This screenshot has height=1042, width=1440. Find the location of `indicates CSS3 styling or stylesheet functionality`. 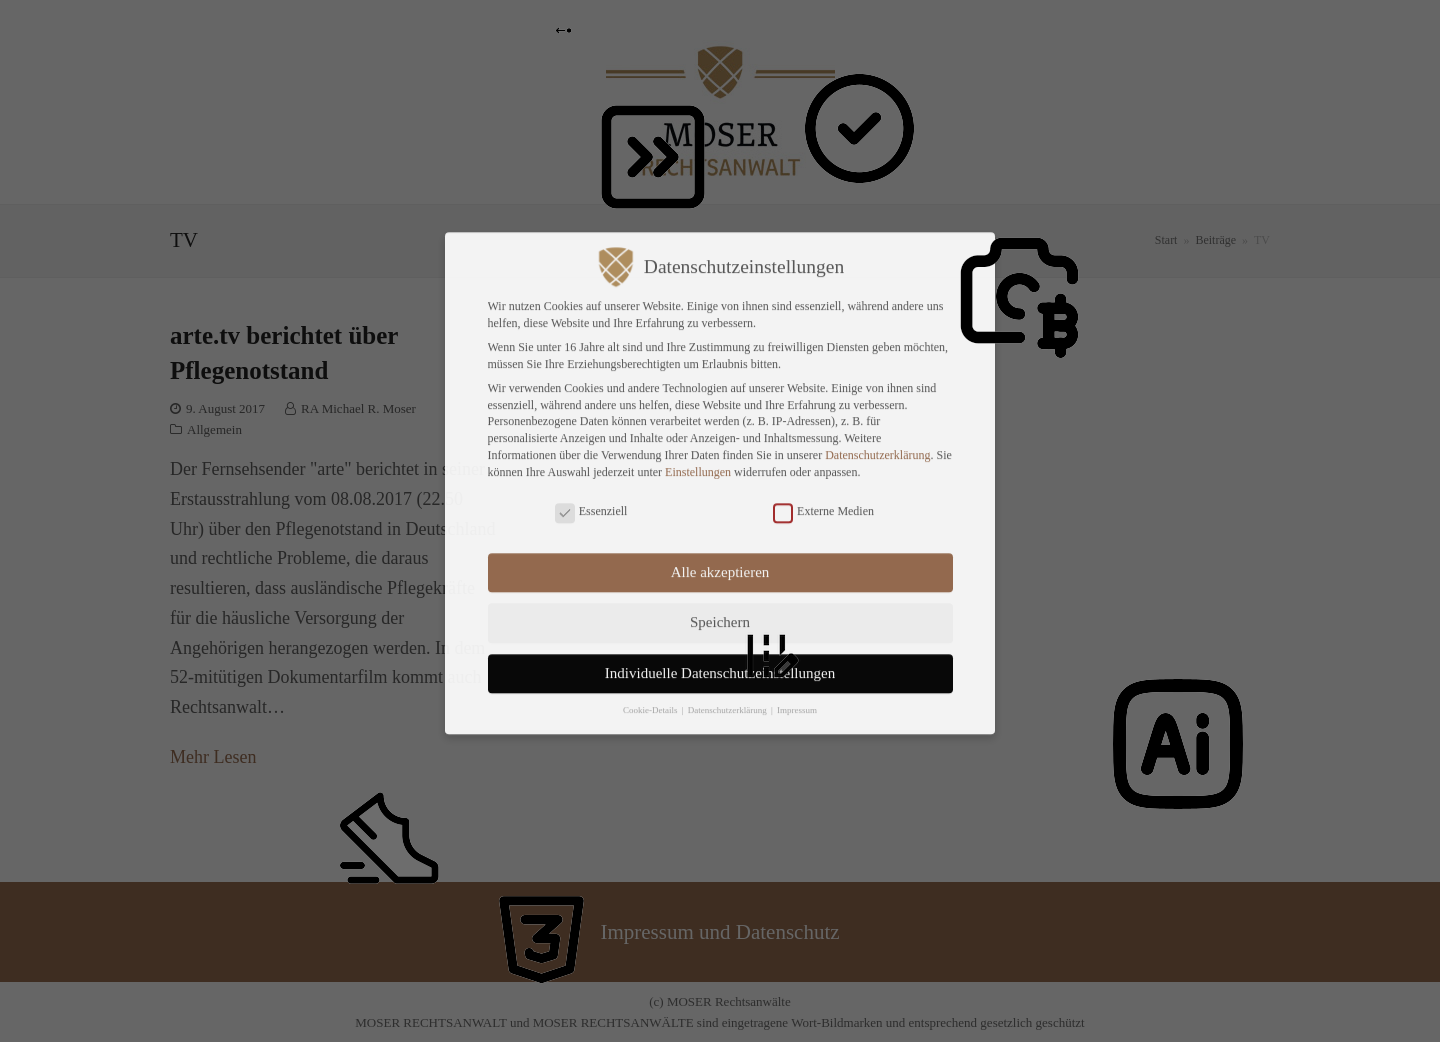

indicates CSS3 styling or stylesheet functionality is located at coordinates (541, 938).